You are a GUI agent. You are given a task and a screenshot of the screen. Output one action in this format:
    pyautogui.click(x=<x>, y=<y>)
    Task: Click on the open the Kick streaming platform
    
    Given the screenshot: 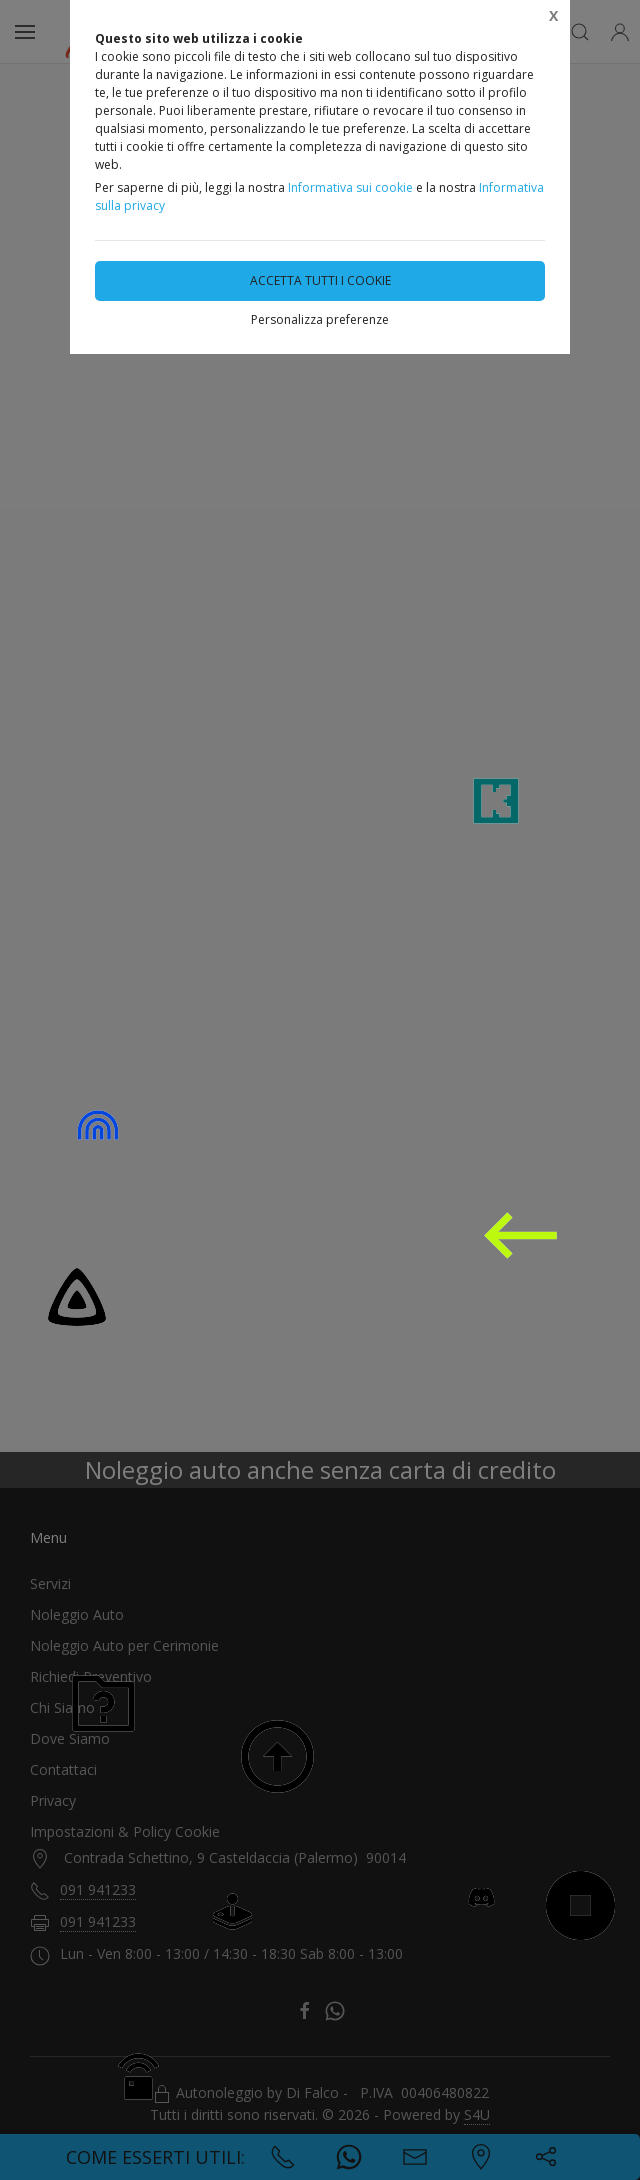 What is the action you would take?
    pyautogui.click(x=496, y=801)
    